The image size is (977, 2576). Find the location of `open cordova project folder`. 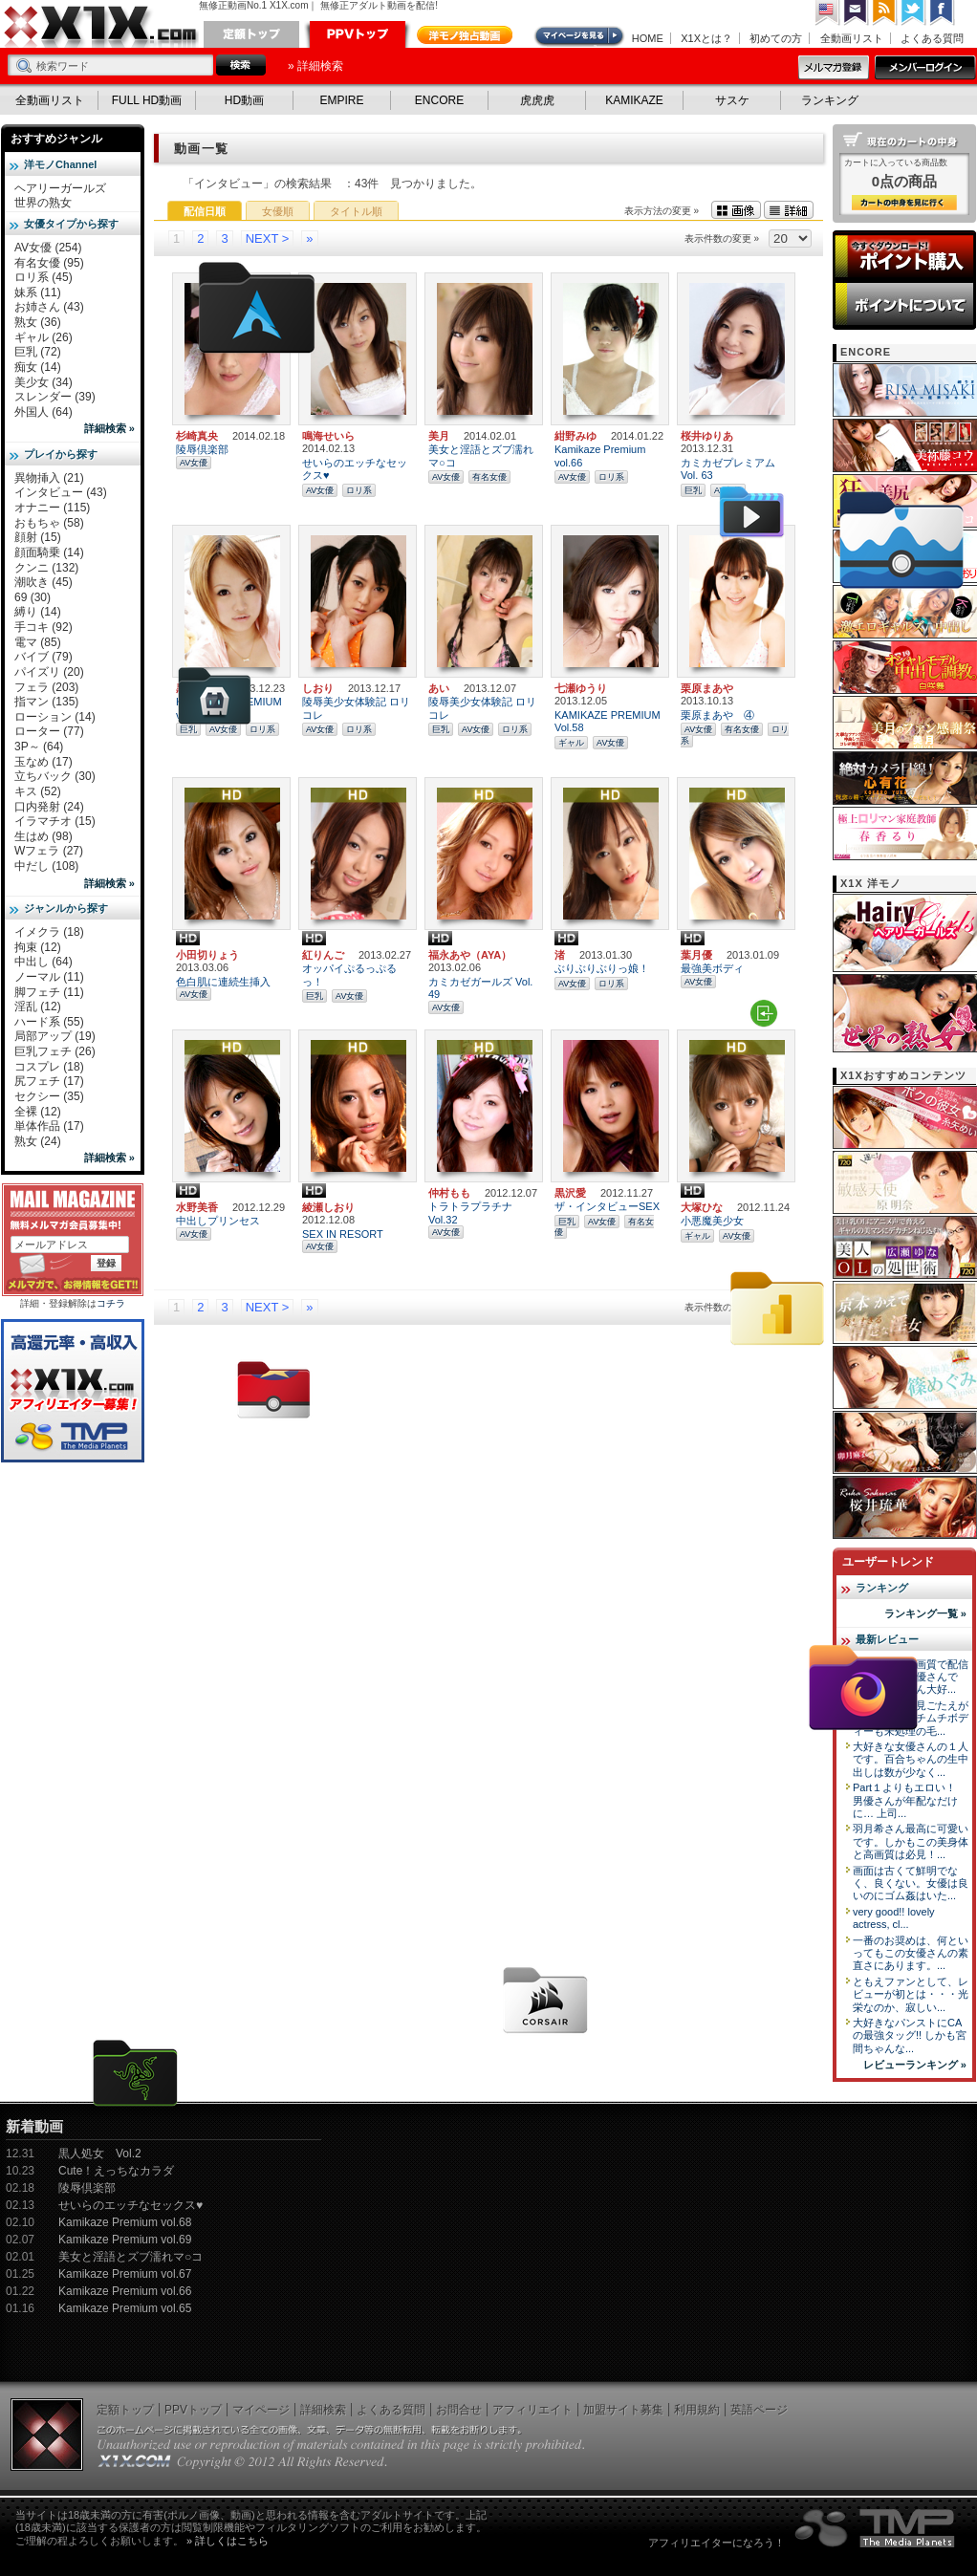

open cordova project folder is located at coordinates (214, 698).